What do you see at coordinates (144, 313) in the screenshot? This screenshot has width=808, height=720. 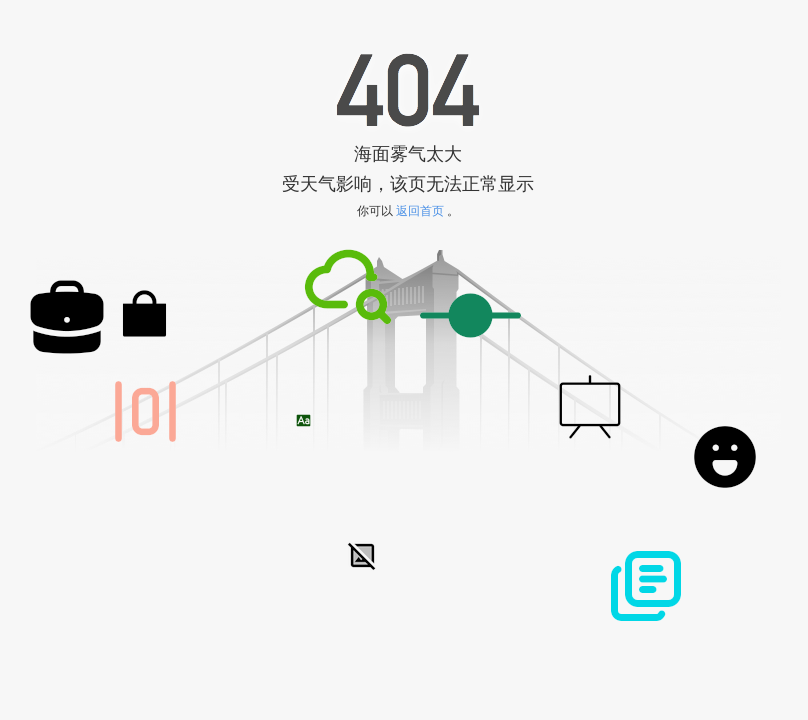 I see `view your shopping bag` at bounding box center [144, 313].